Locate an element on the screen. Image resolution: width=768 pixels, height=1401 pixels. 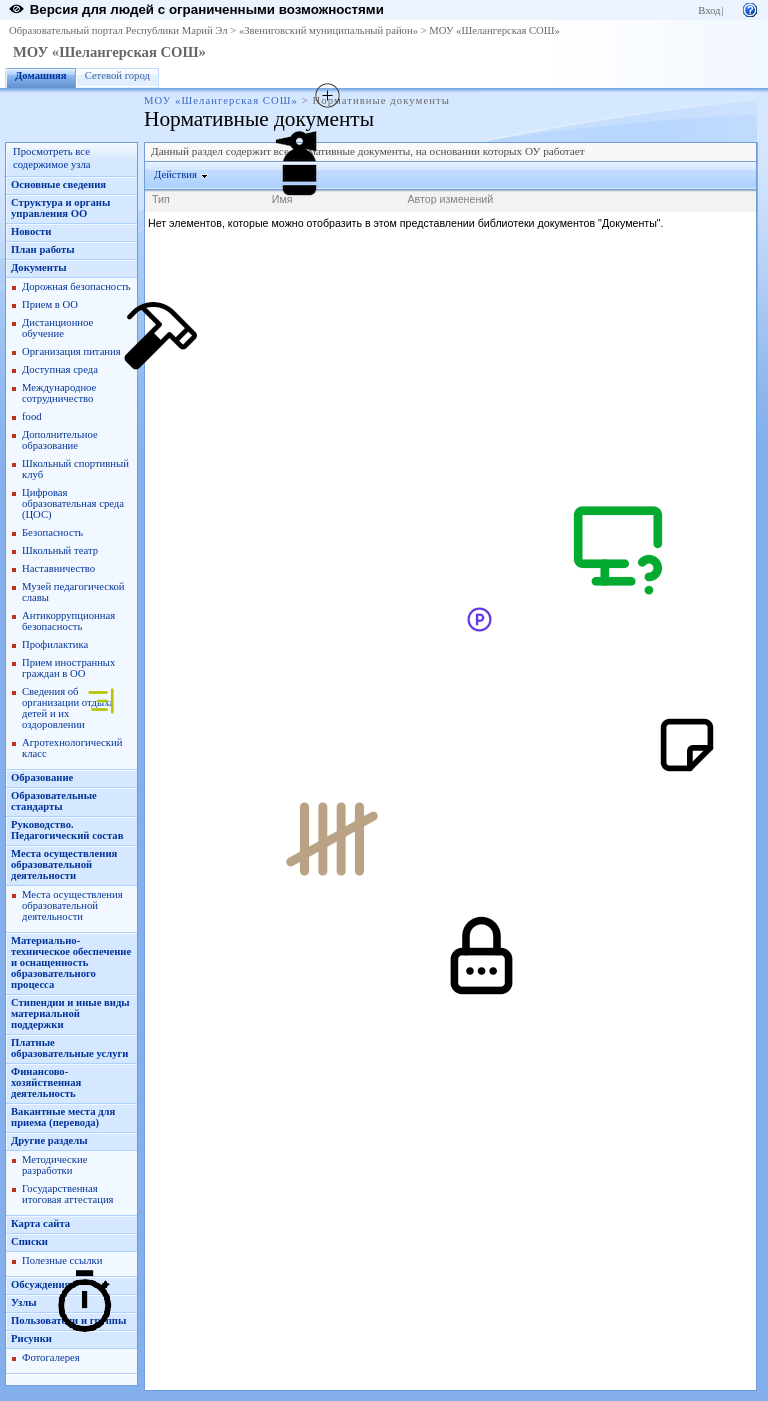
track count or keep score is located at coordinates (332, 839).